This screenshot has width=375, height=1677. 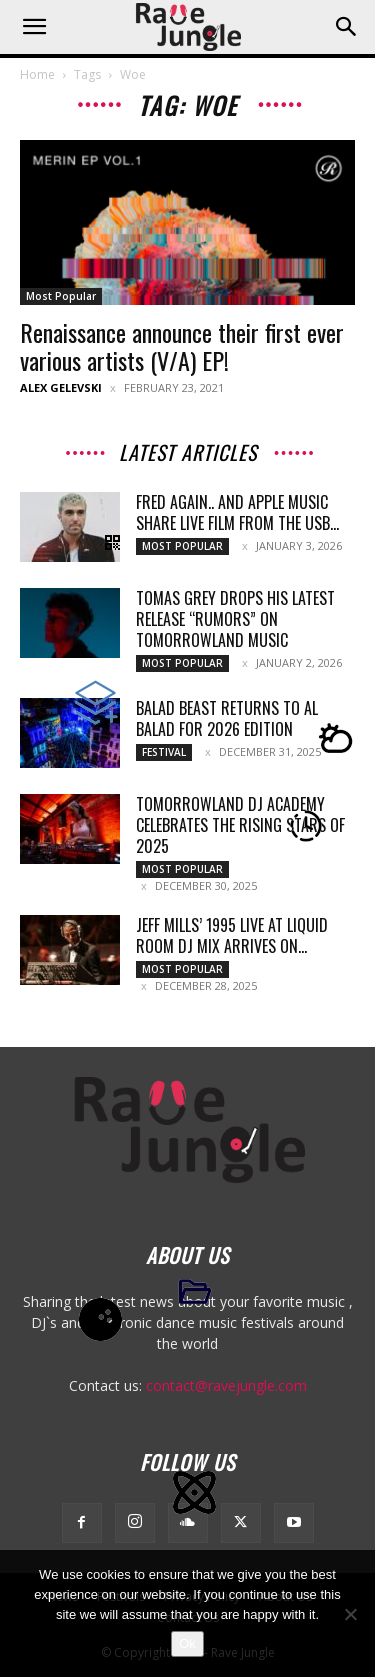 What do you see at coordinates (335, 738) in the screenshot?
I see `view current weather conditions` at bounding box center [335, 738].